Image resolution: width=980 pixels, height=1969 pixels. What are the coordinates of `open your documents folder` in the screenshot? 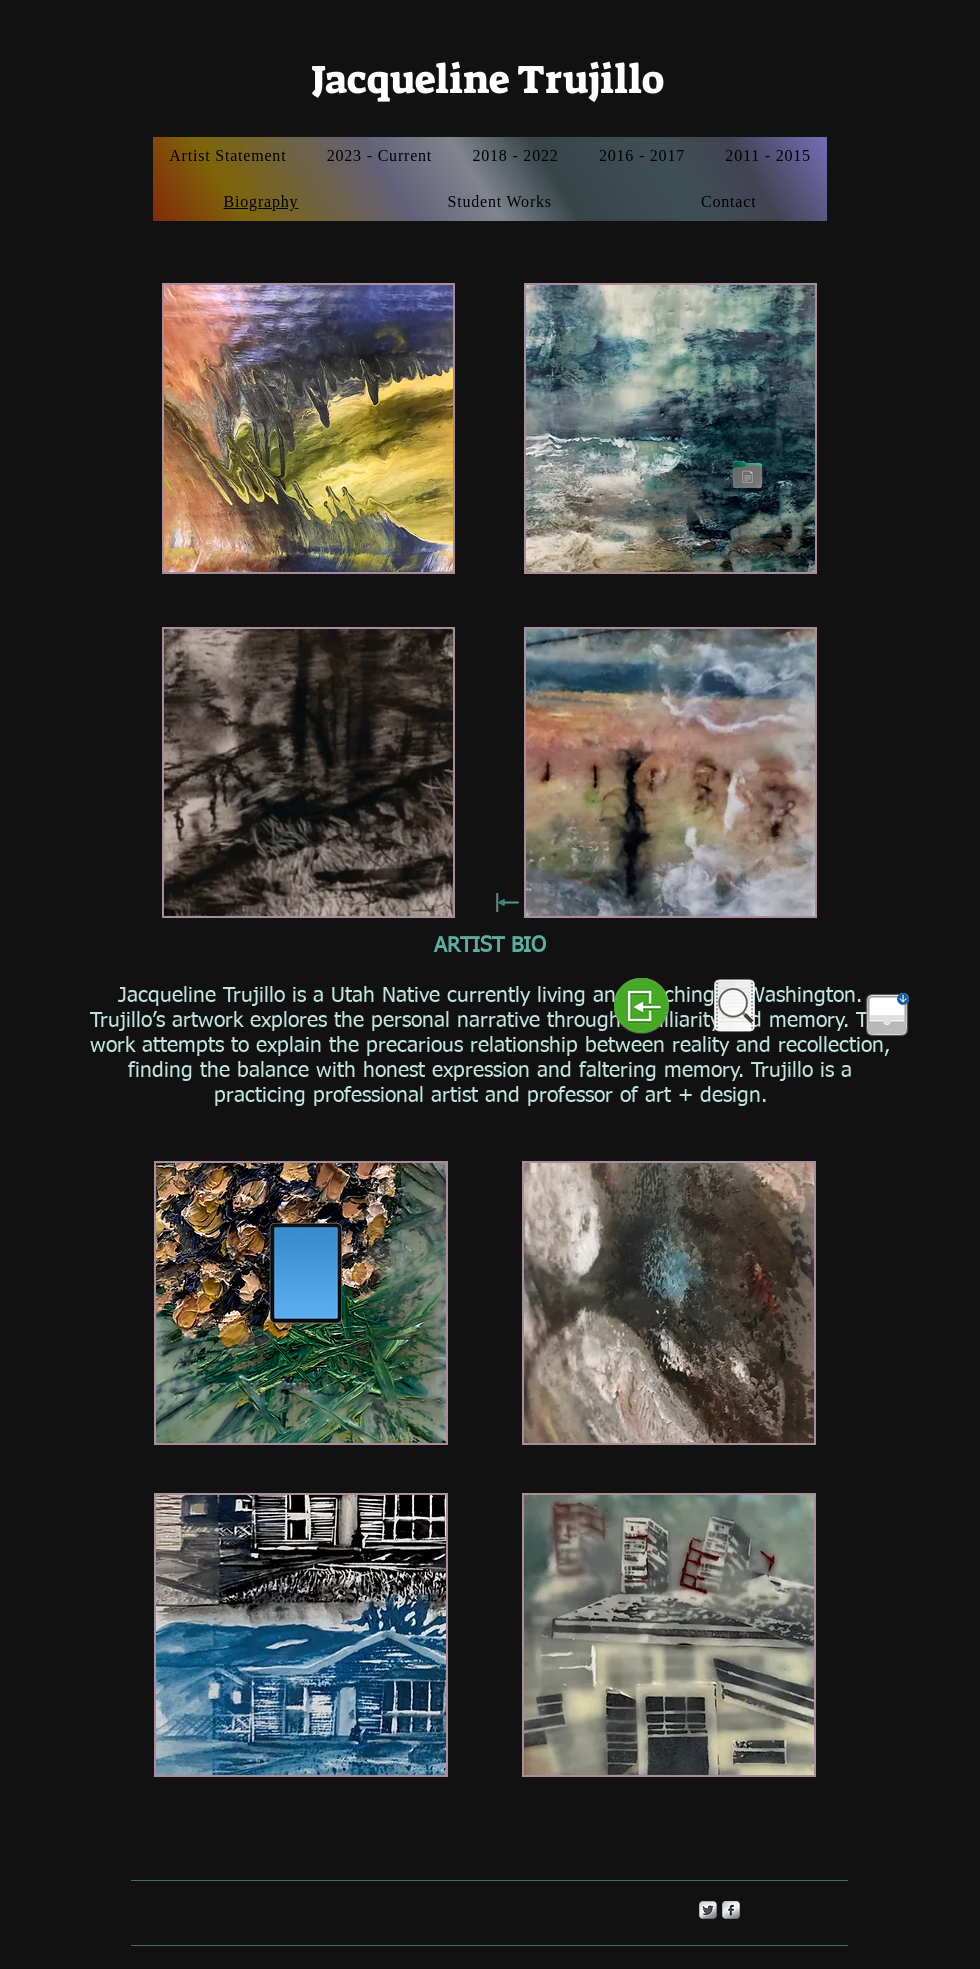 It's located at (747, 474).